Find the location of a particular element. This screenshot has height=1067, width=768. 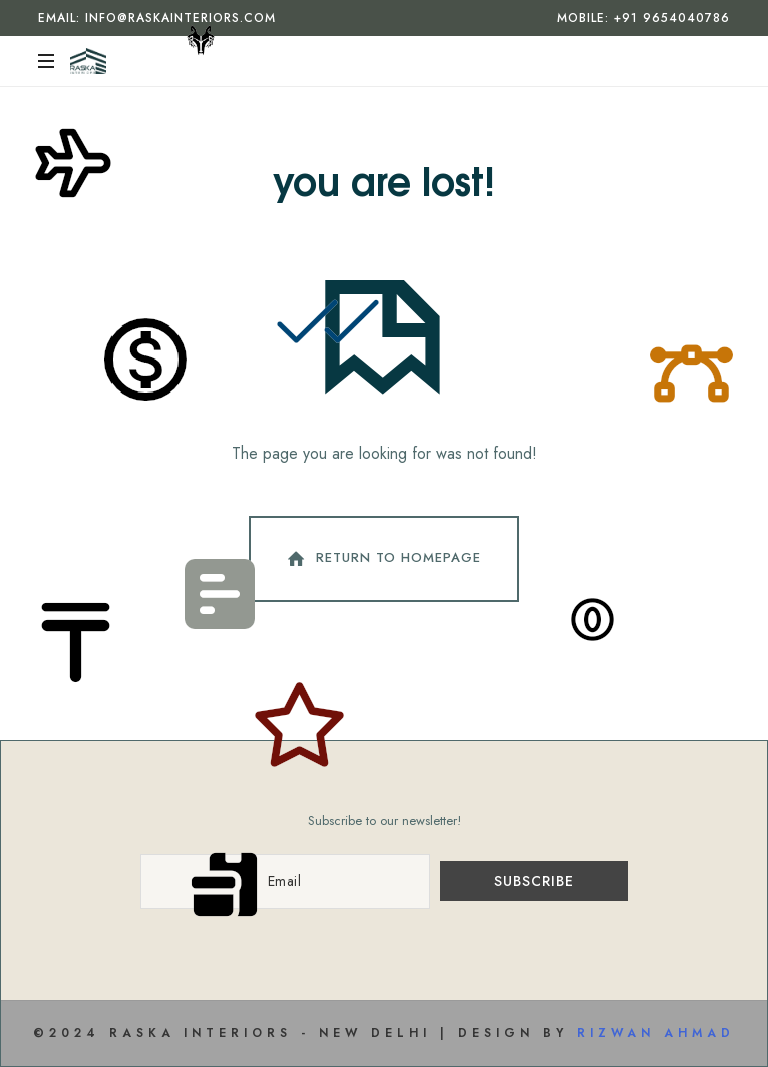

wolf pack battalion brand logo is located at coordinates (201, 40).